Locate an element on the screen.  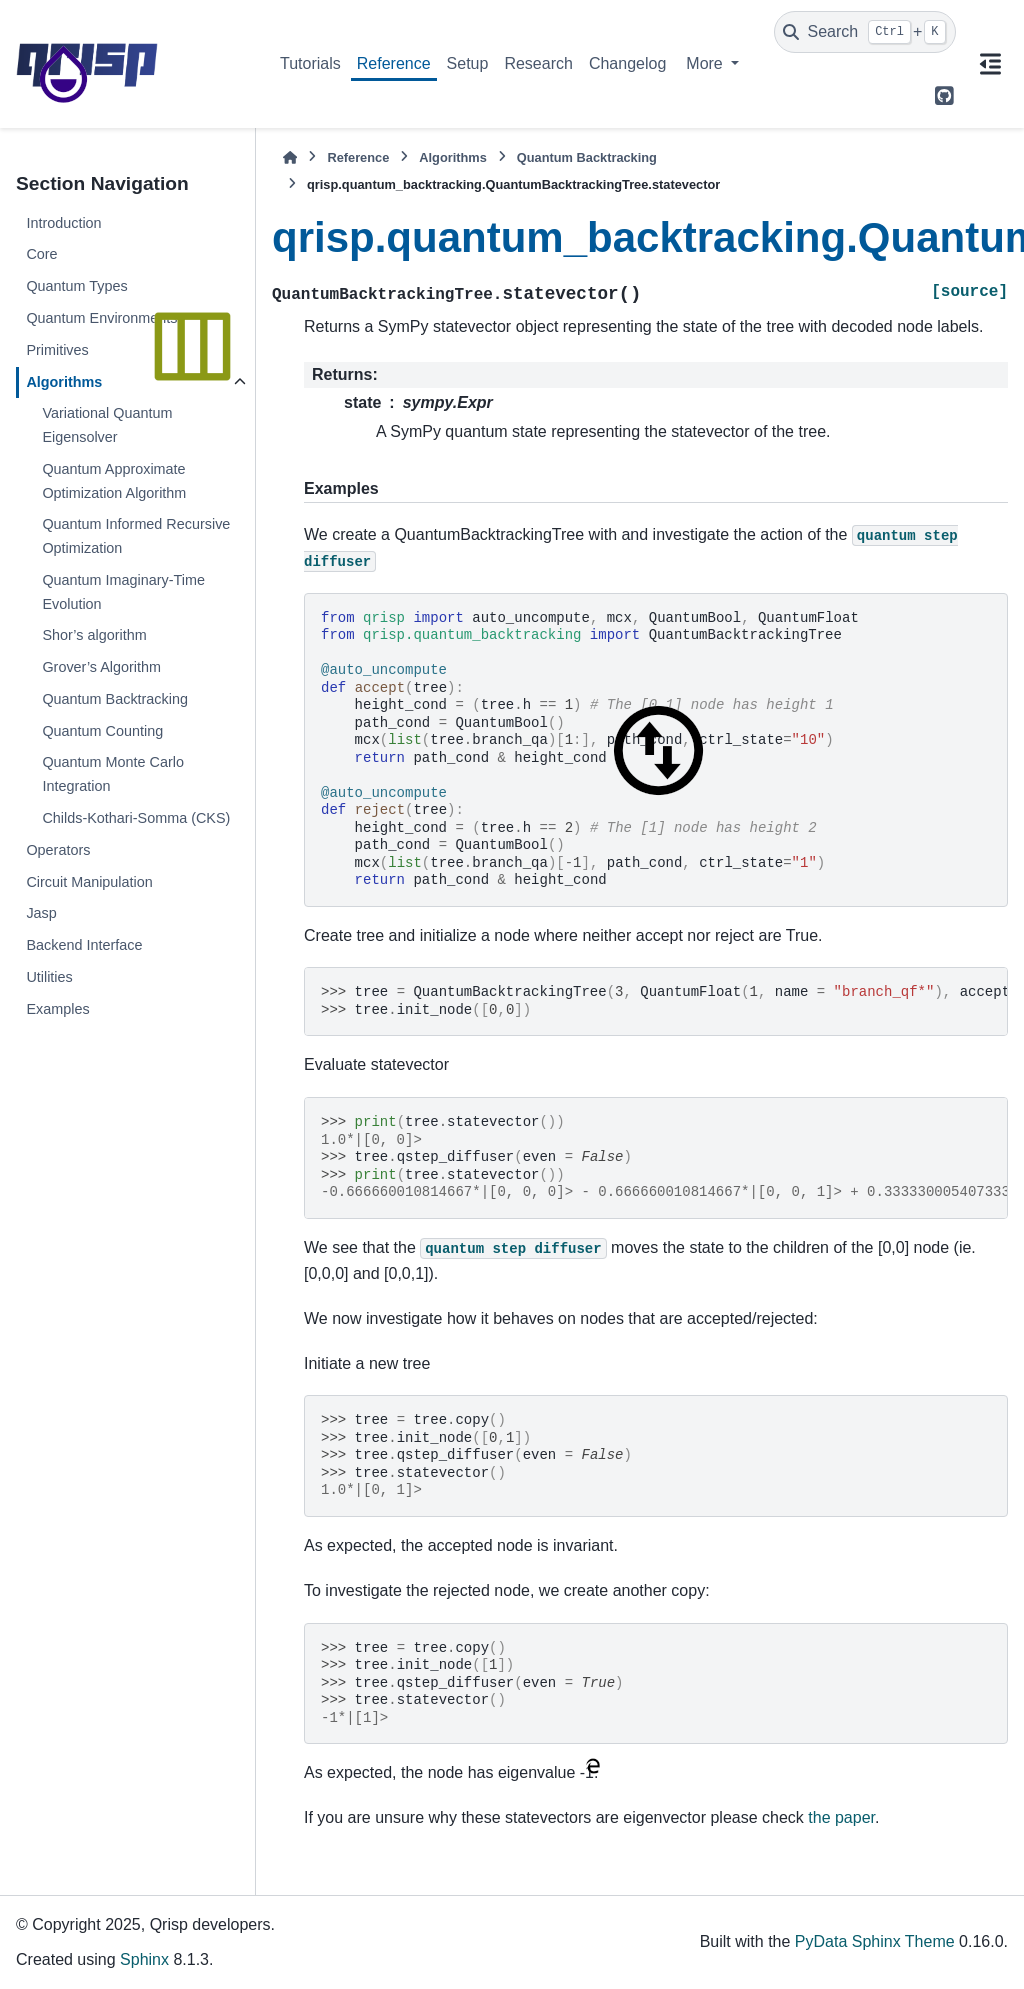
switch to kanban board view is located at coordinates (192, 346).